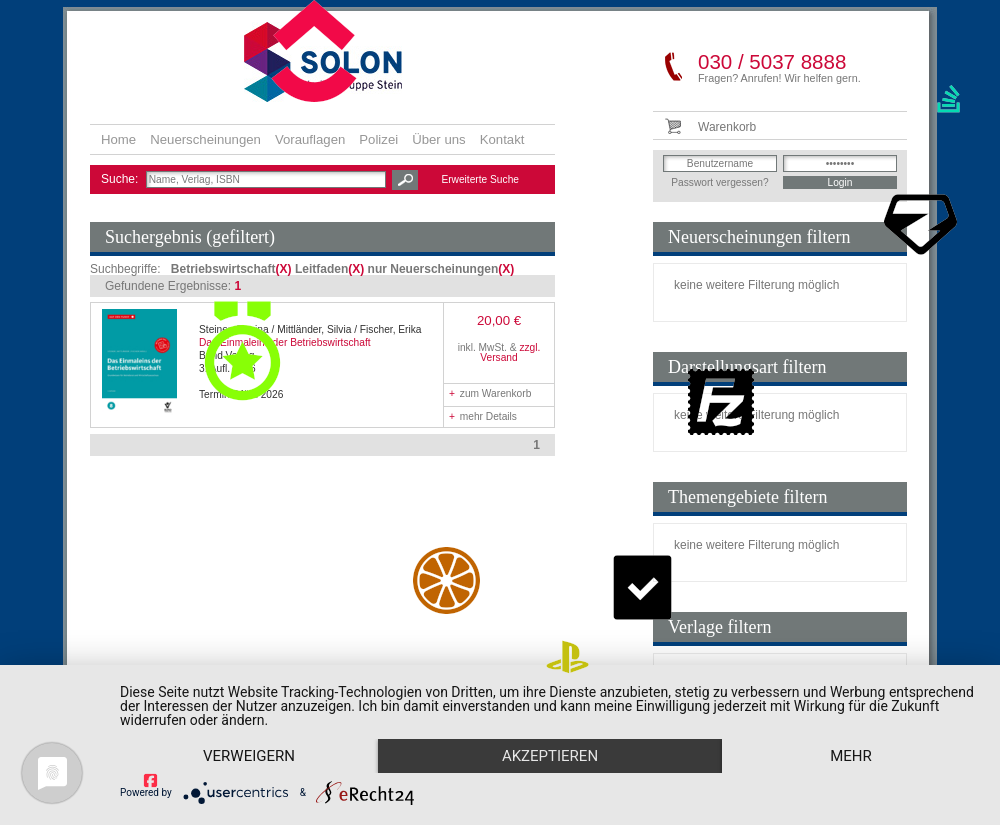  What do you see at coordinates (242, 348) in the screenshot?
I see `view achievements or awards` at bounding box center [242, 348].